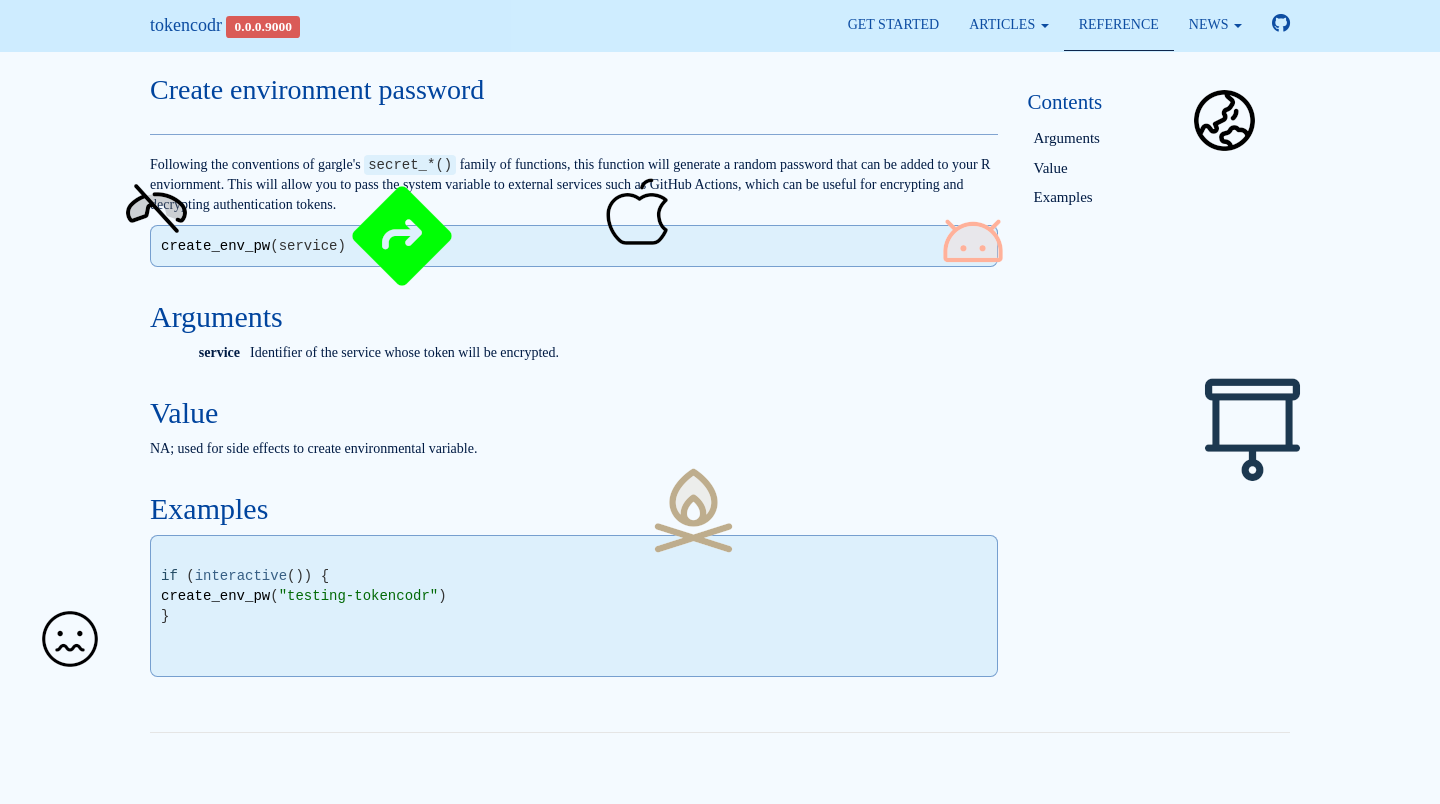  What do you see at coordinates (639, 216) in the screenshot?
I see `apple company logo or branding` at bounding box center [639, 216].